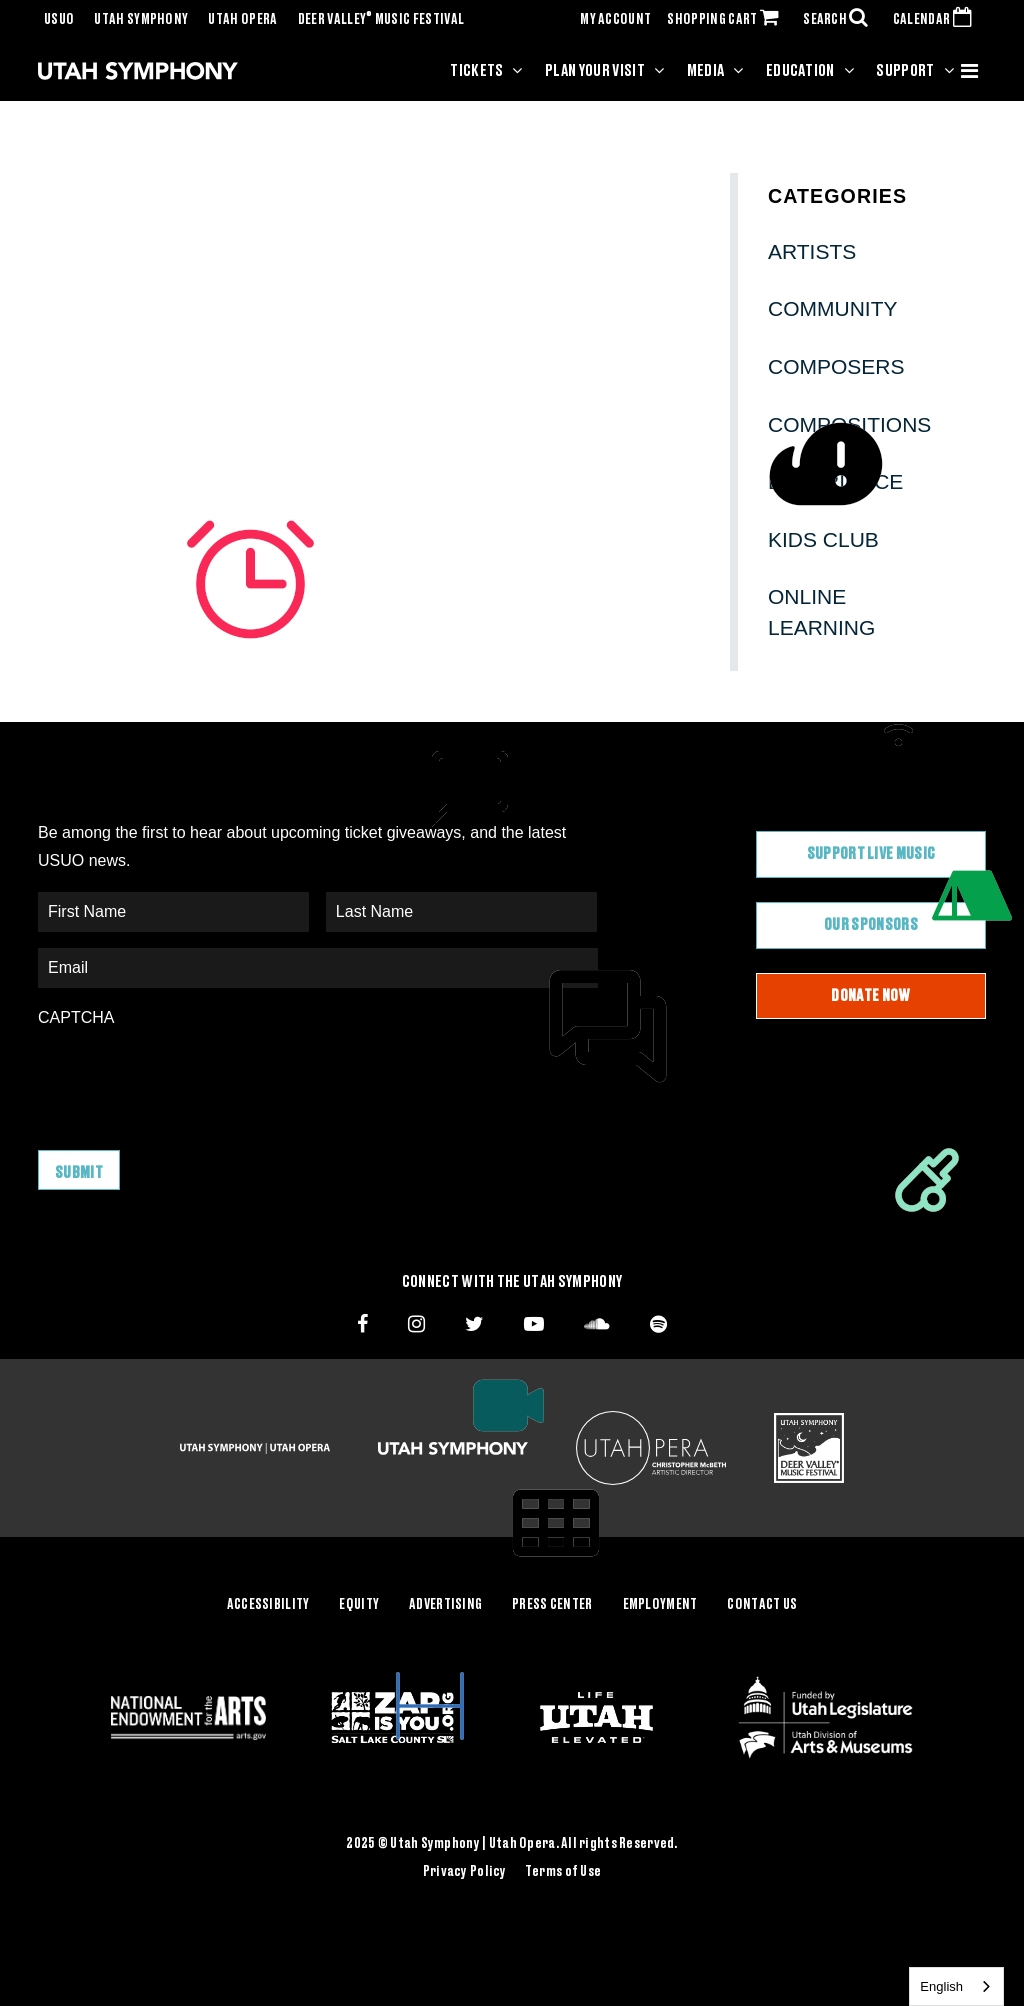 The width and height of the screenshot is (1024, 2006). What do you see at coordinates (927, 1180) in the screenshot?
I see `access cricket sports content or scores` at bounding box center [927, 1180].